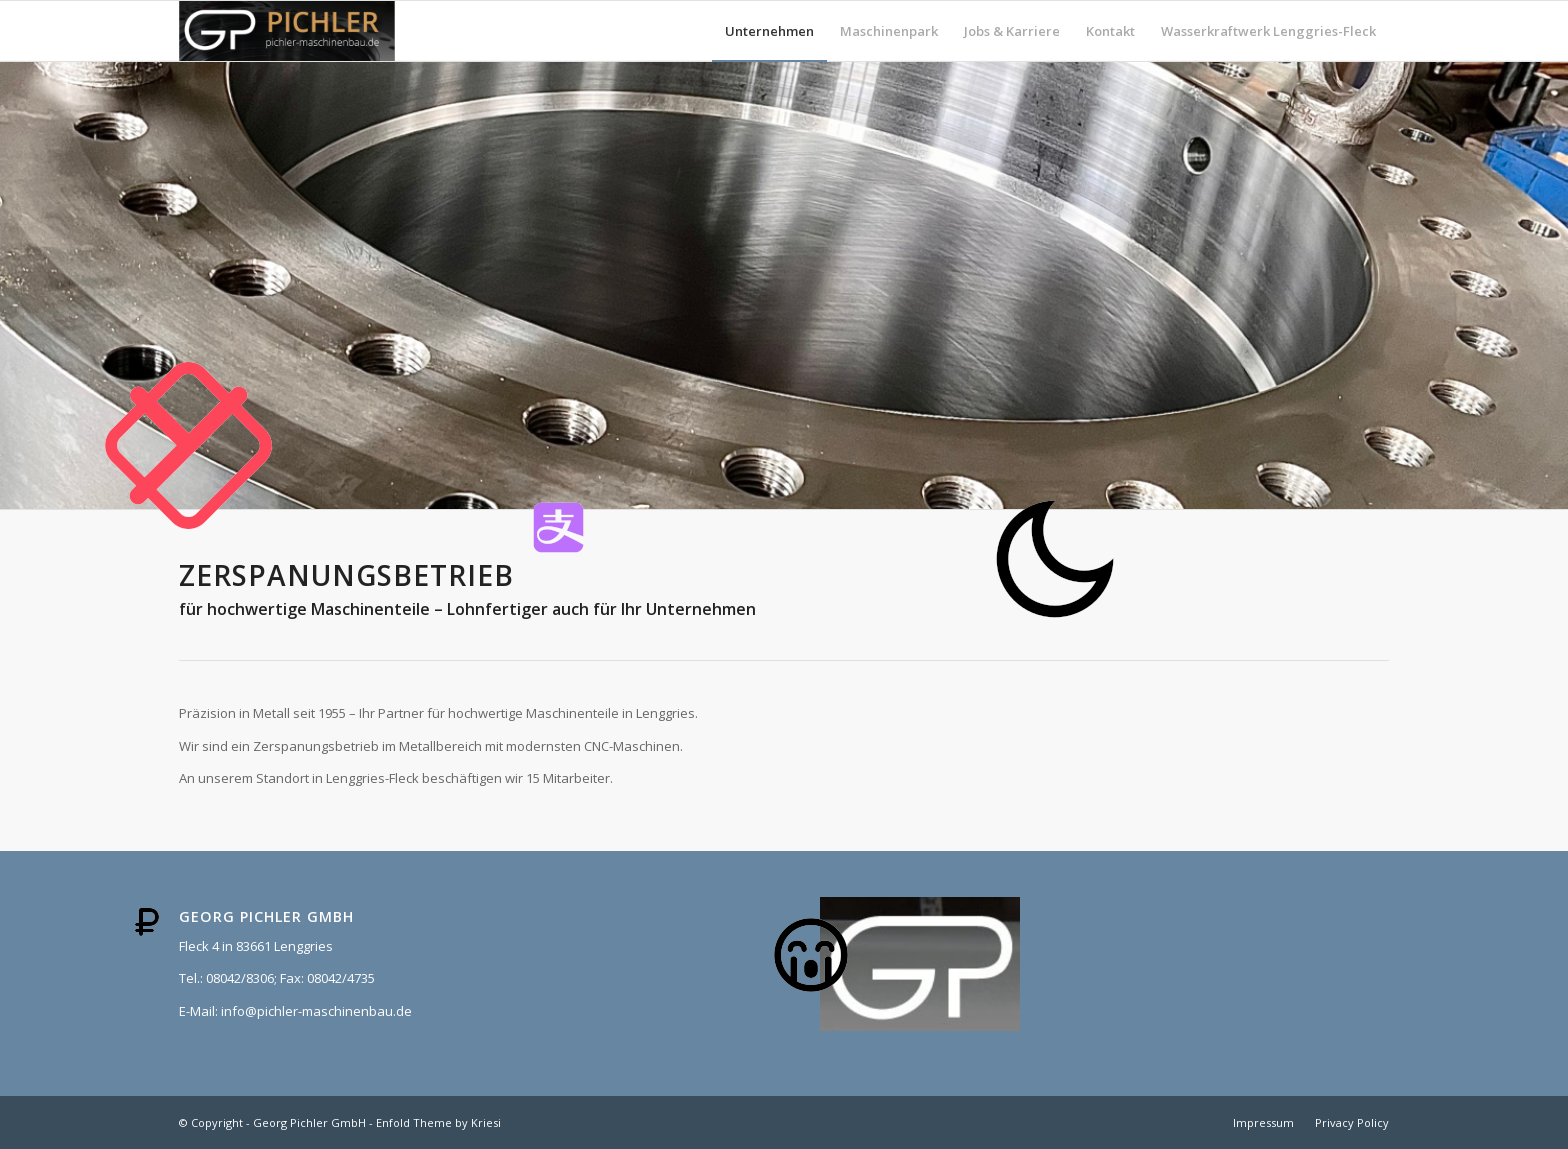 Image resolution: width=1568 pixels, height=1149 pixels. I want to click on pay with Alipay, so click(558, 527).